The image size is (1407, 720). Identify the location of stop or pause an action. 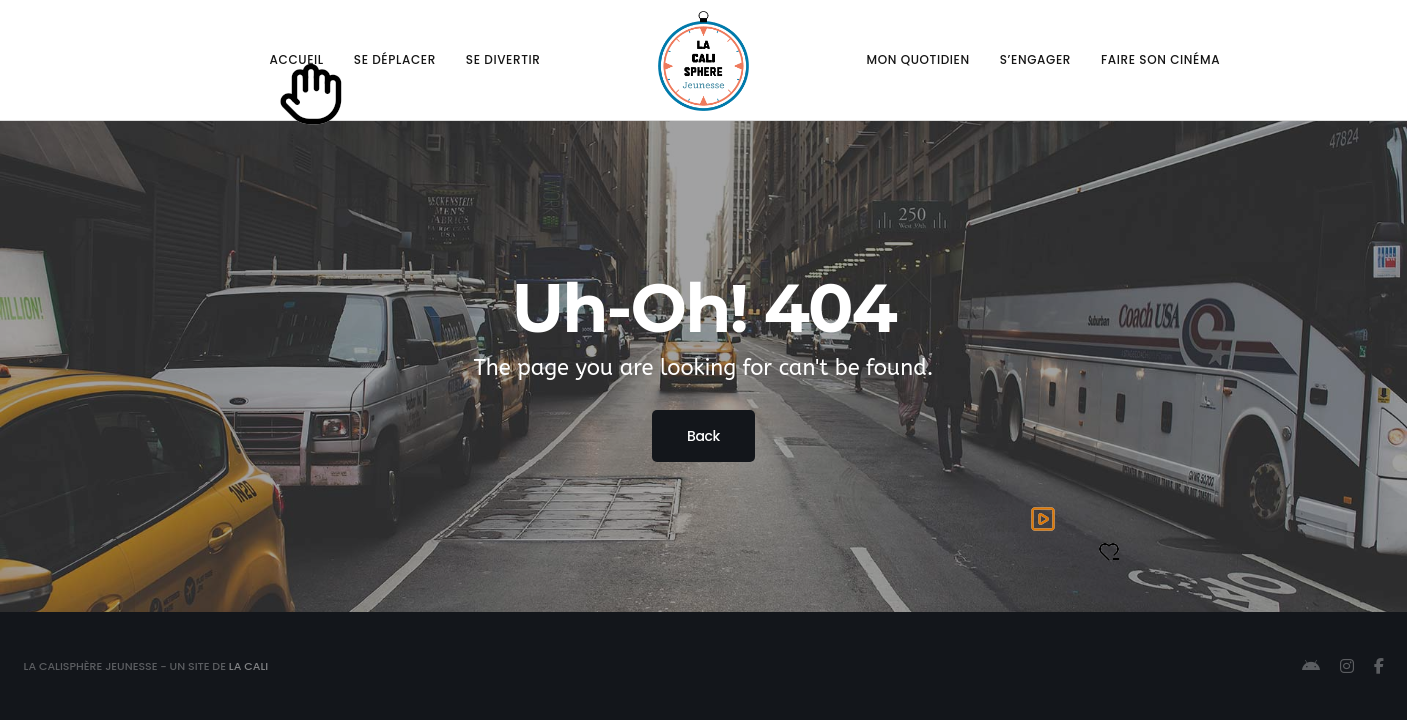
(311, 94).